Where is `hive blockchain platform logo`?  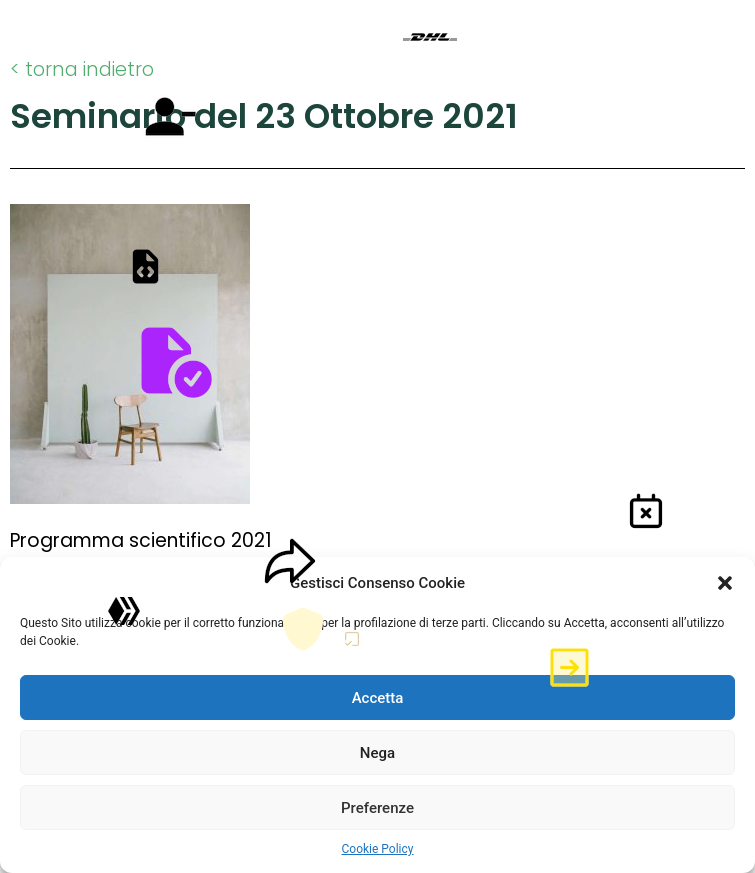
hive blockchain platform logo is located at coordinates (124, 611).